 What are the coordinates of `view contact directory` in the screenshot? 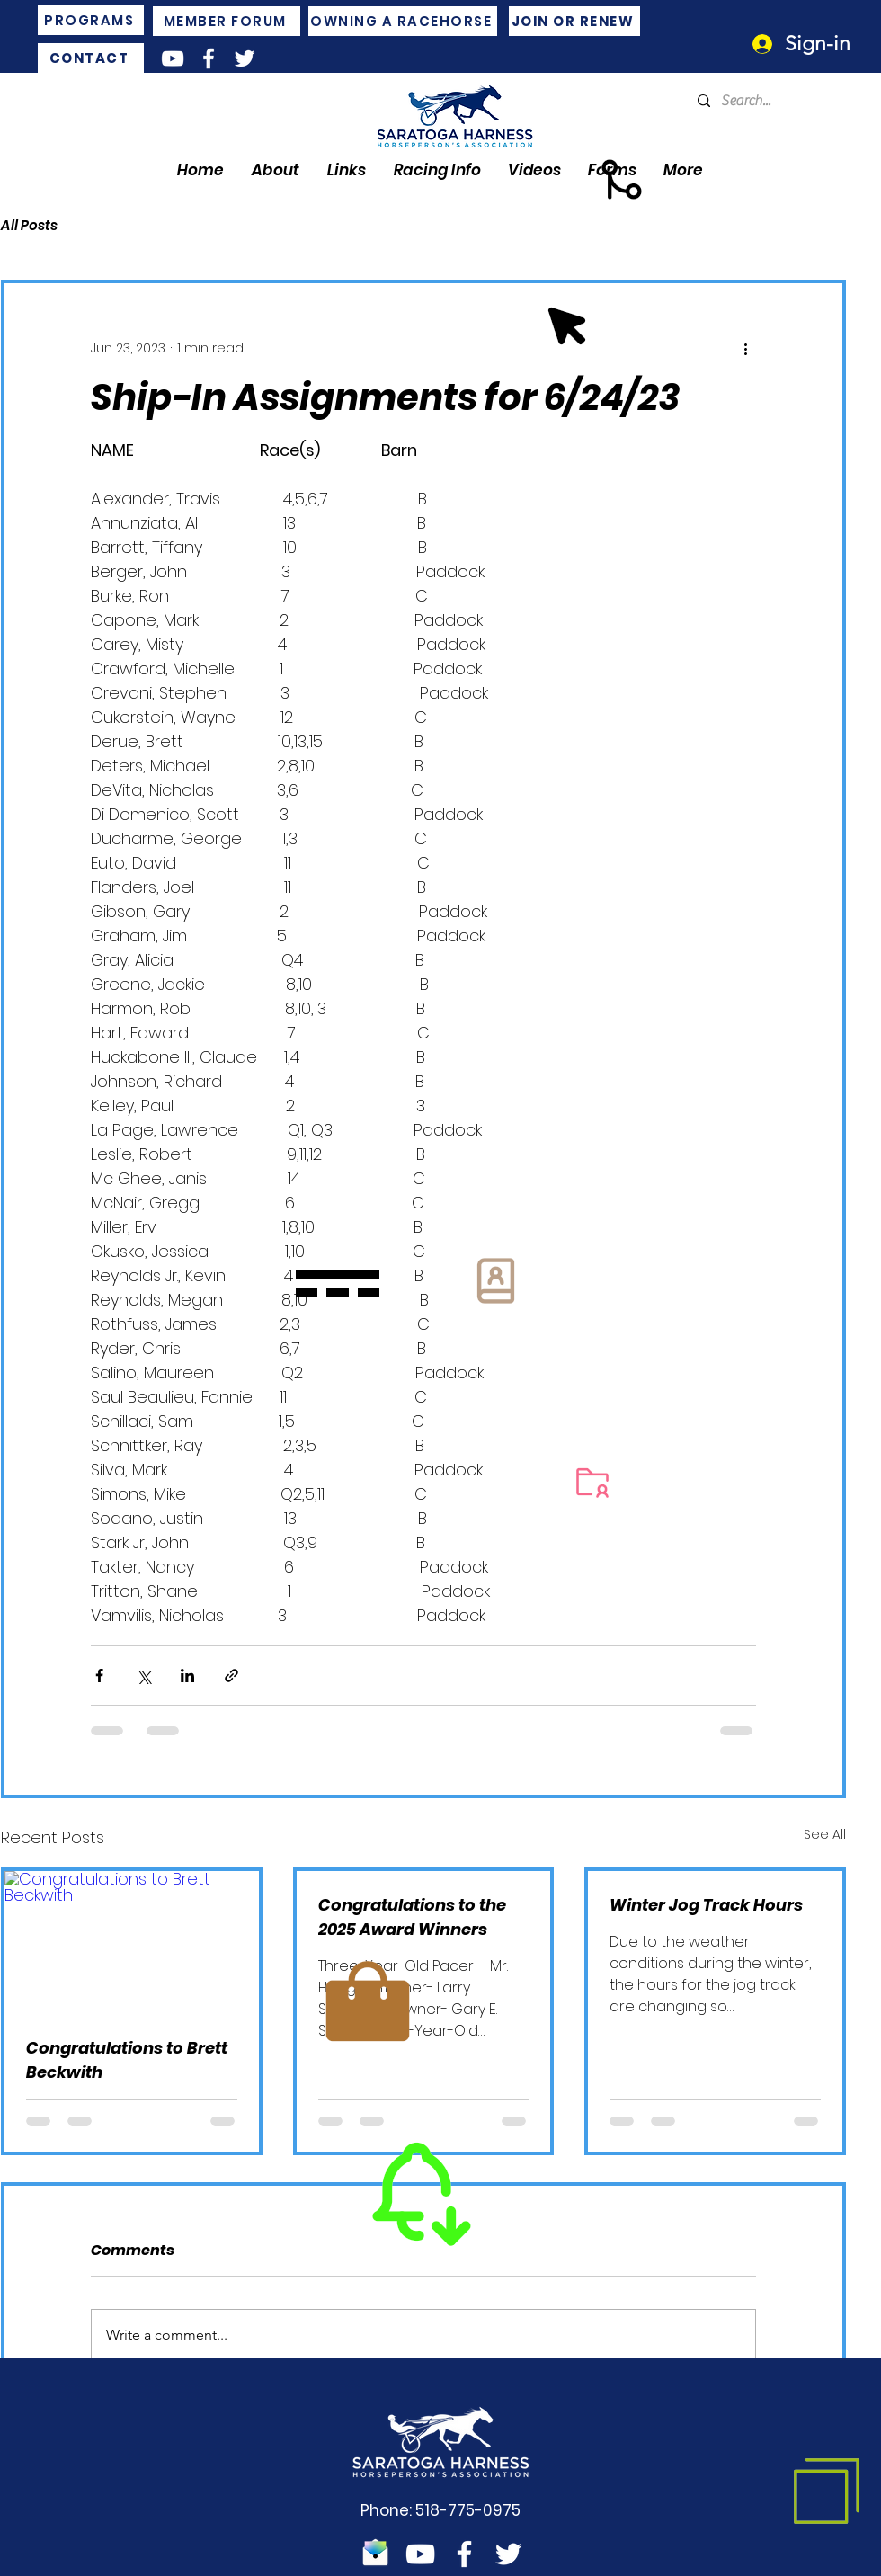 It's located at (495, 1280).